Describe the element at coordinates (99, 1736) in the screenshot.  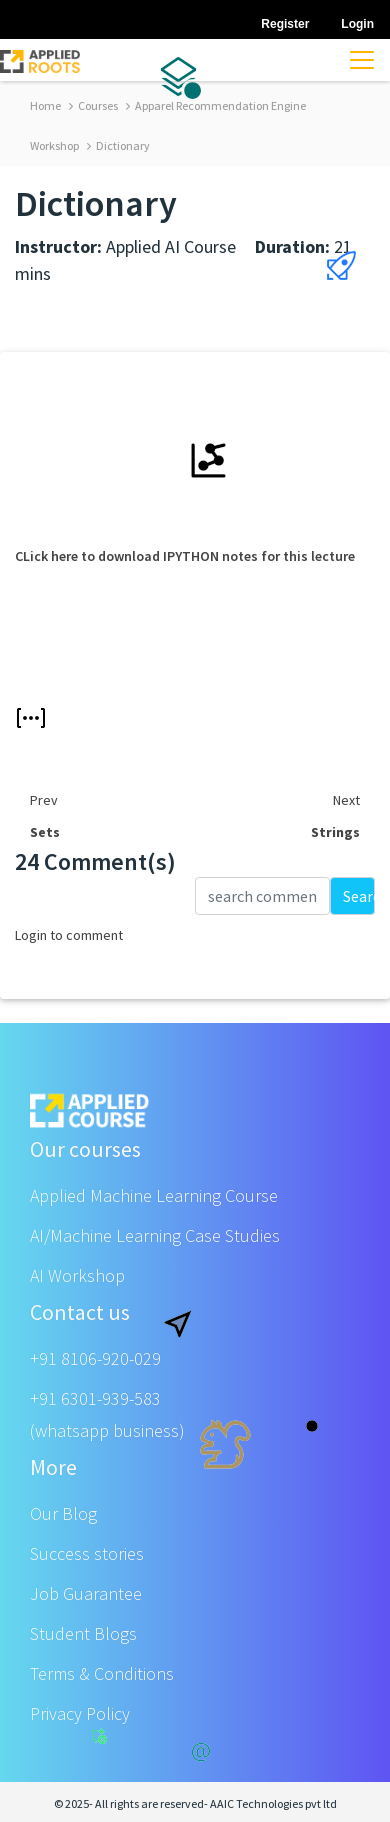
I see `ai chat error or failed response` at that location.